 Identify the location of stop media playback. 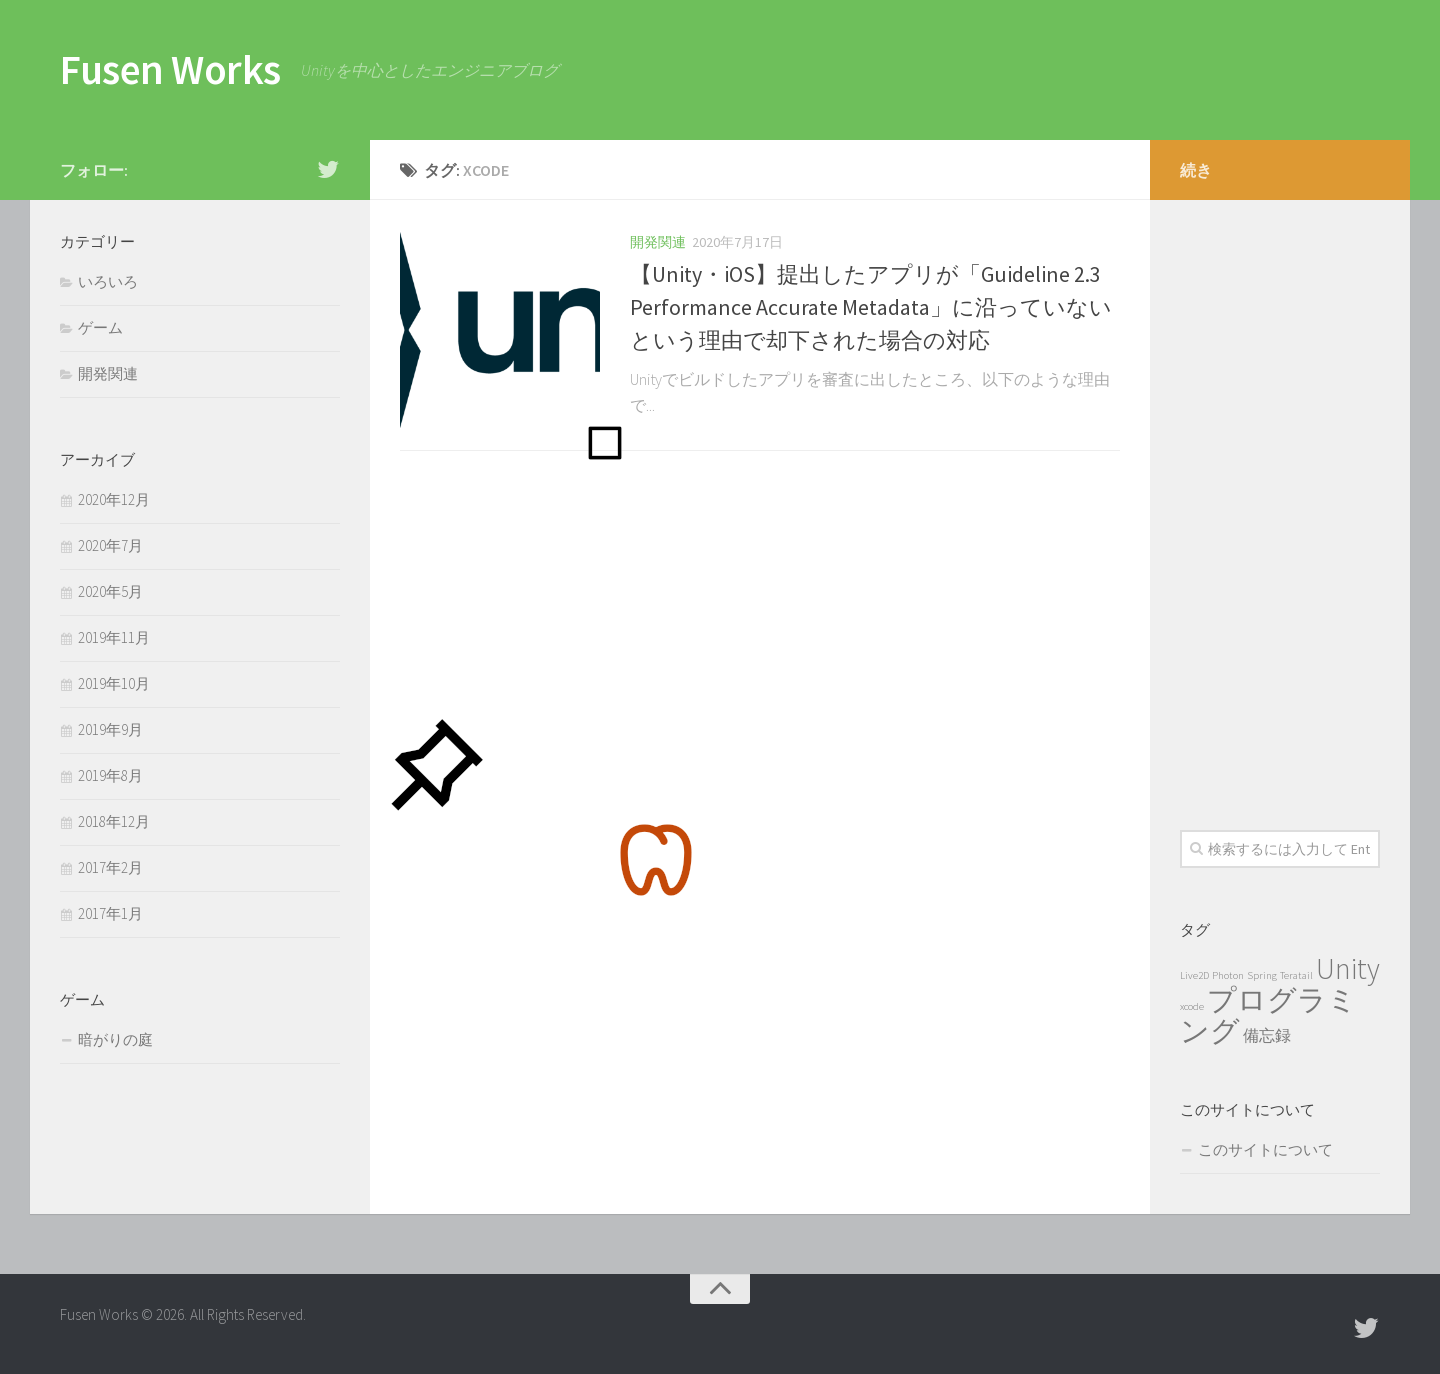
(605, 443).